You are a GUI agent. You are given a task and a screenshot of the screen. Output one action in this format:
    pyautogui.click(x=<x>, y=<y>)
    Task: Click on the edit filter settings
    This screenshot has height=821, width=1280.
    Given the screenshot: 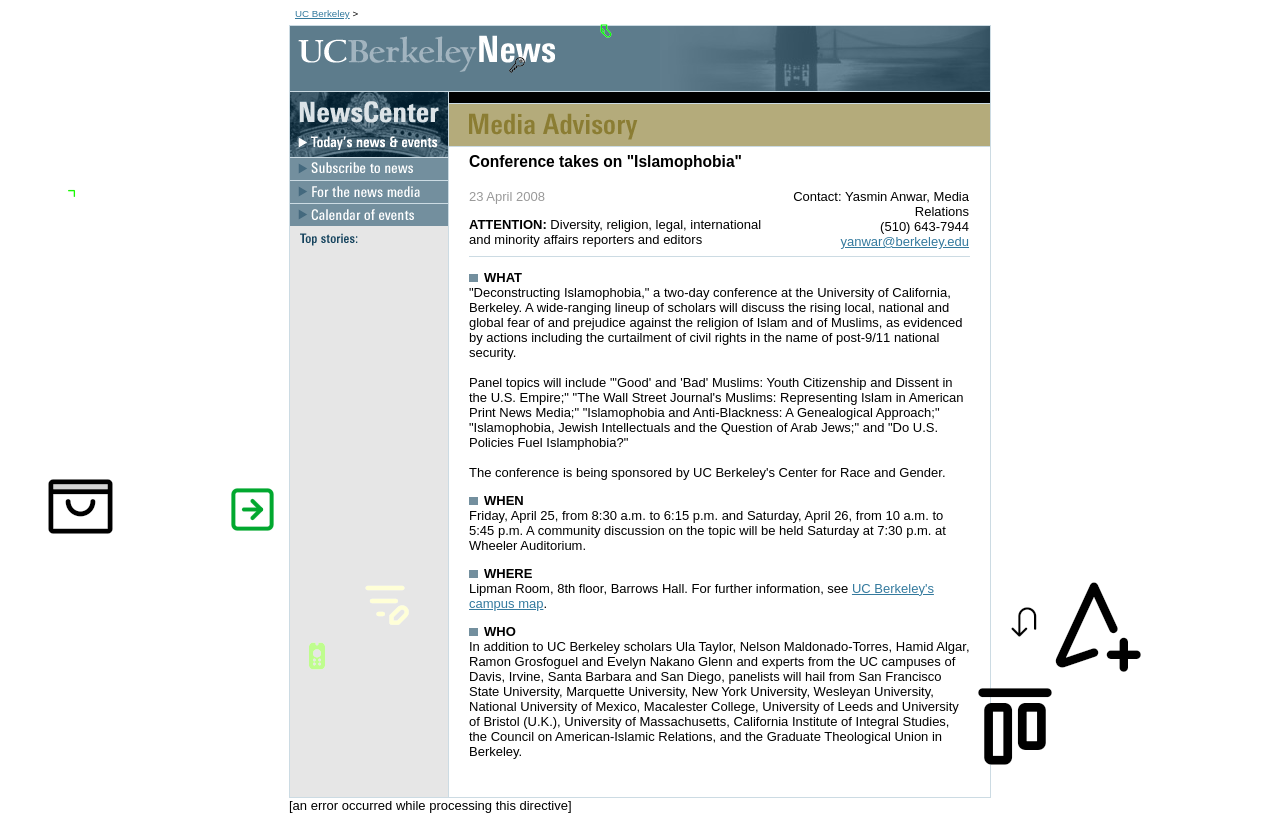 What is the action you would take?
    pyautogui.click(x=385, y=601)
    